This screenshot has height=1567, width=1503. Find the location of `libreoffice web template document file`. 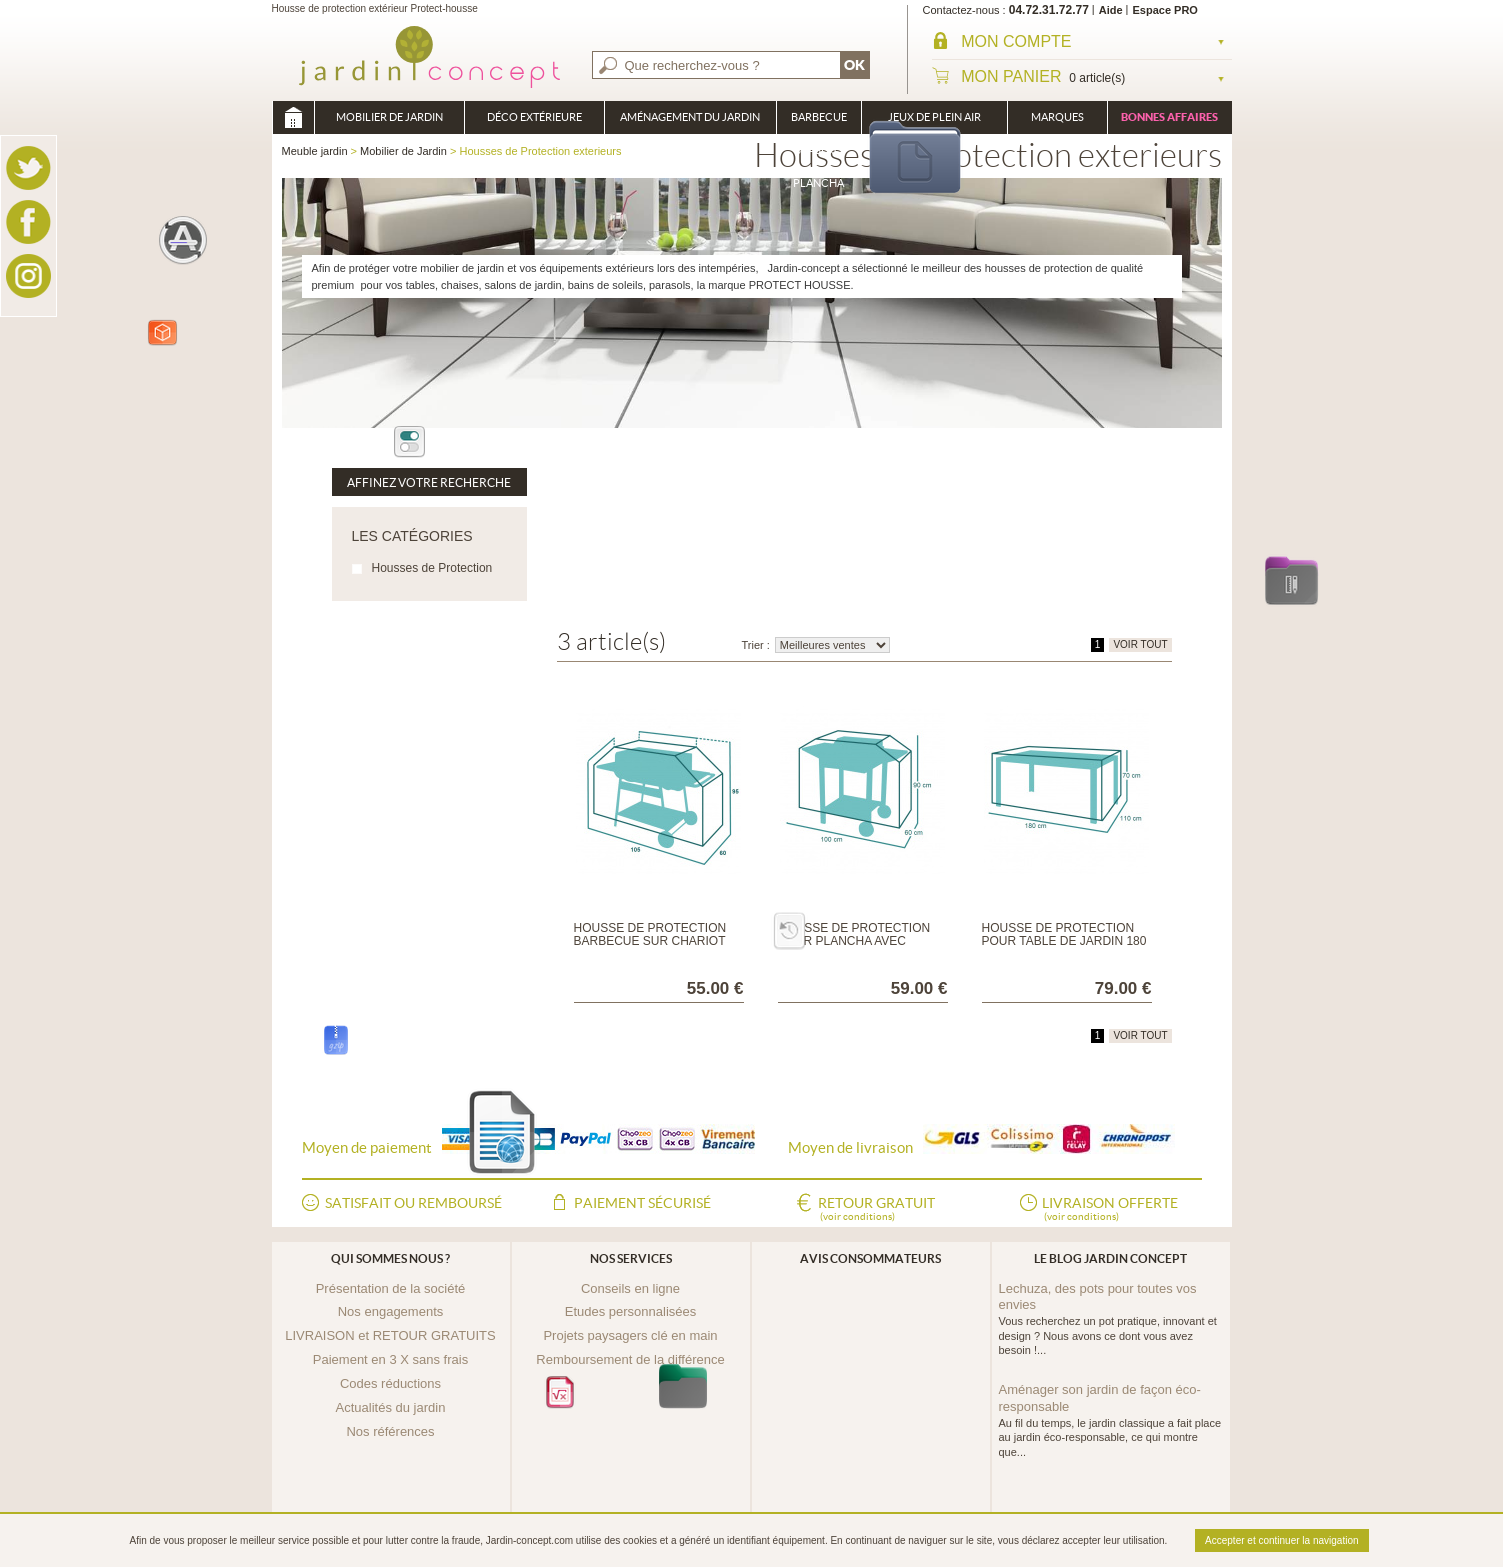

libreoffice web template document file is located at coordinates (502, 1132).